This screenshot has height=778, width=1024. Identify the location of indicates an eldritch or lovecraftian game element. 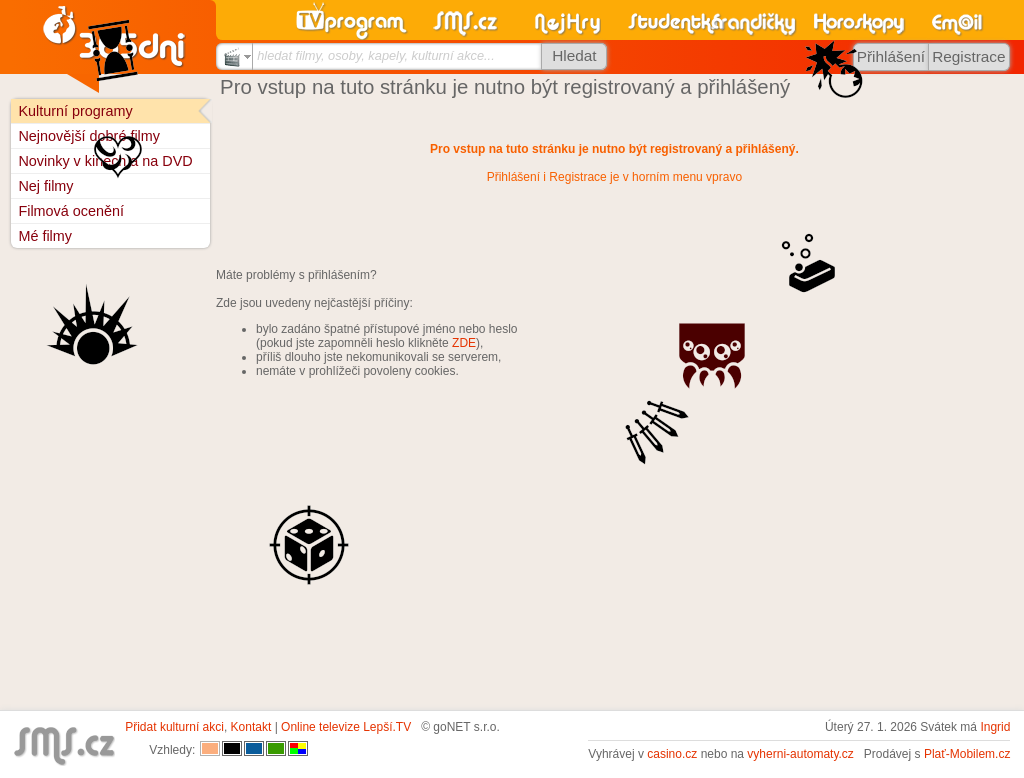
(118, 156).